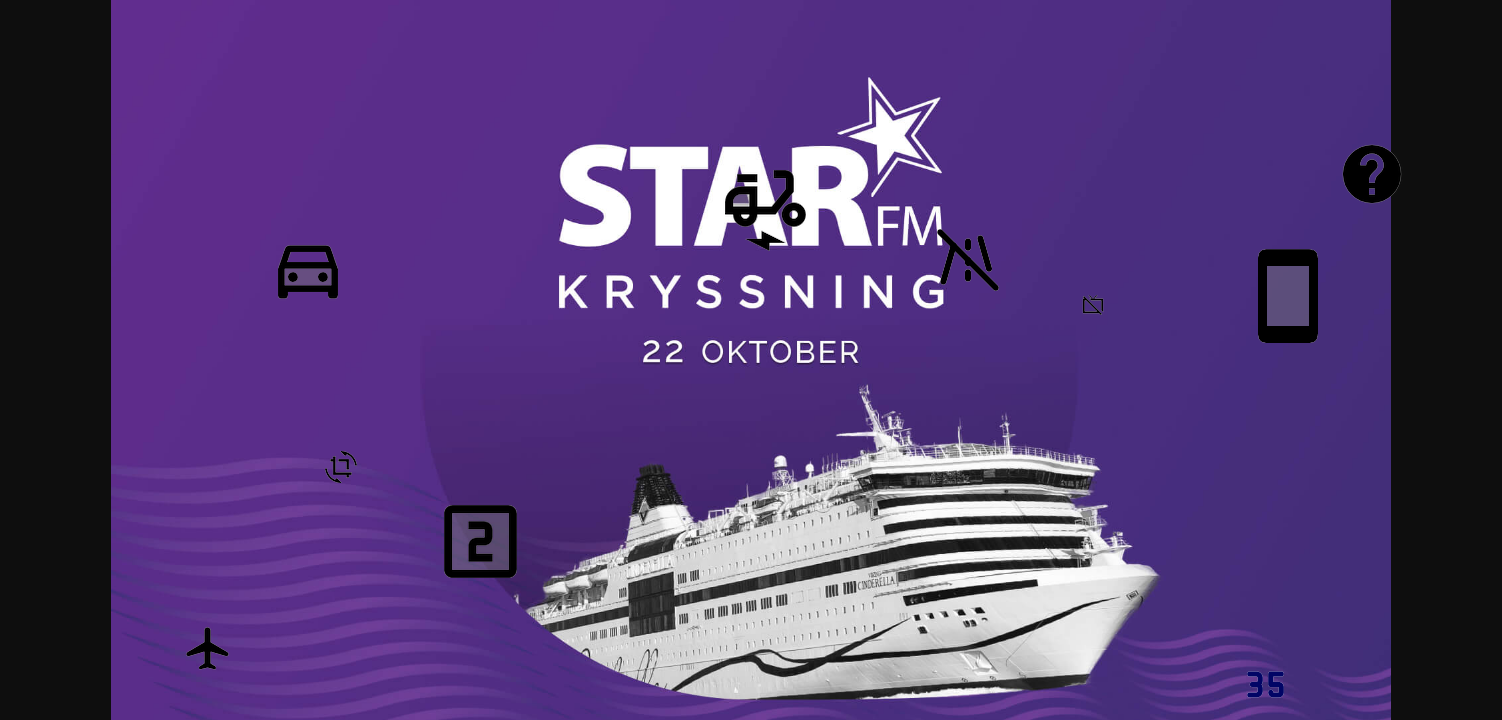  I want to click on view estimated time of arrival for your drive, so click(308, 272).